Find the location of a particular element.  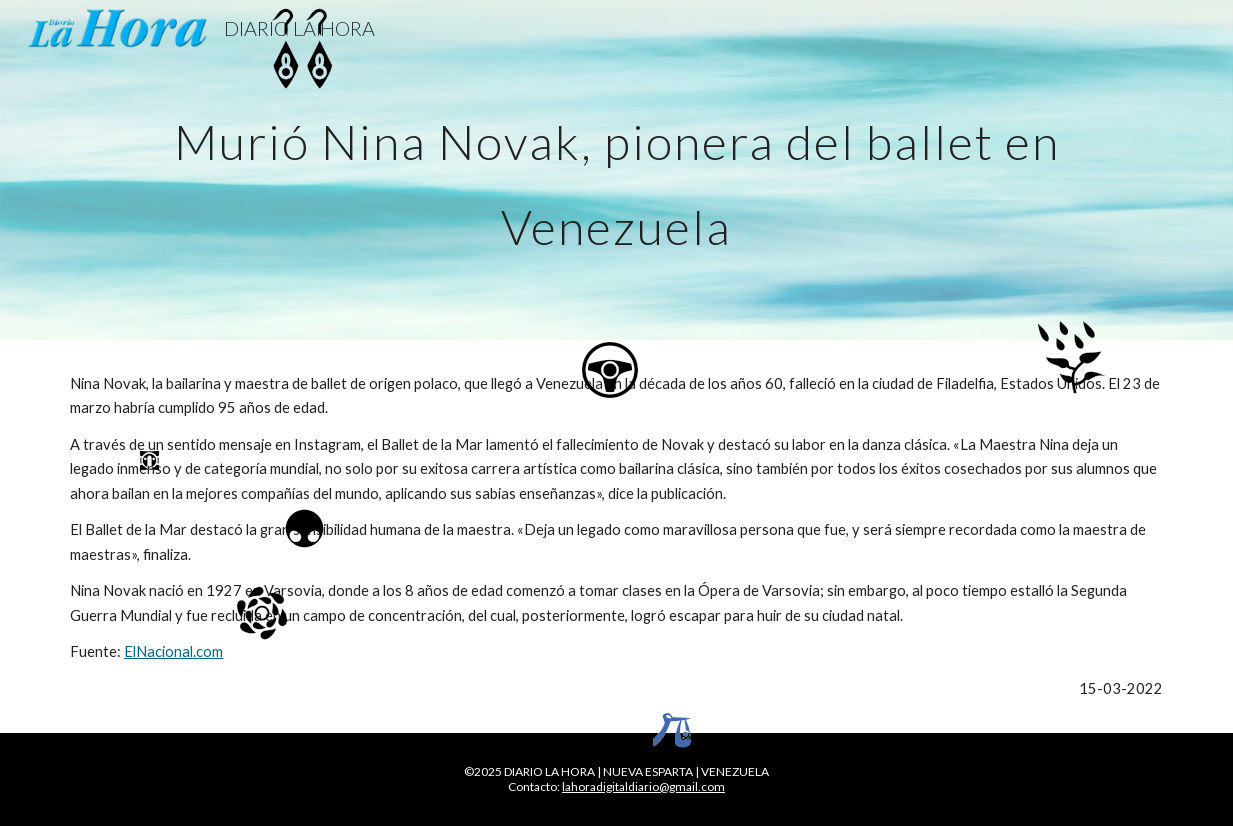

indicates a new baby announcement or birth notification is located at coordinates (672, 728).